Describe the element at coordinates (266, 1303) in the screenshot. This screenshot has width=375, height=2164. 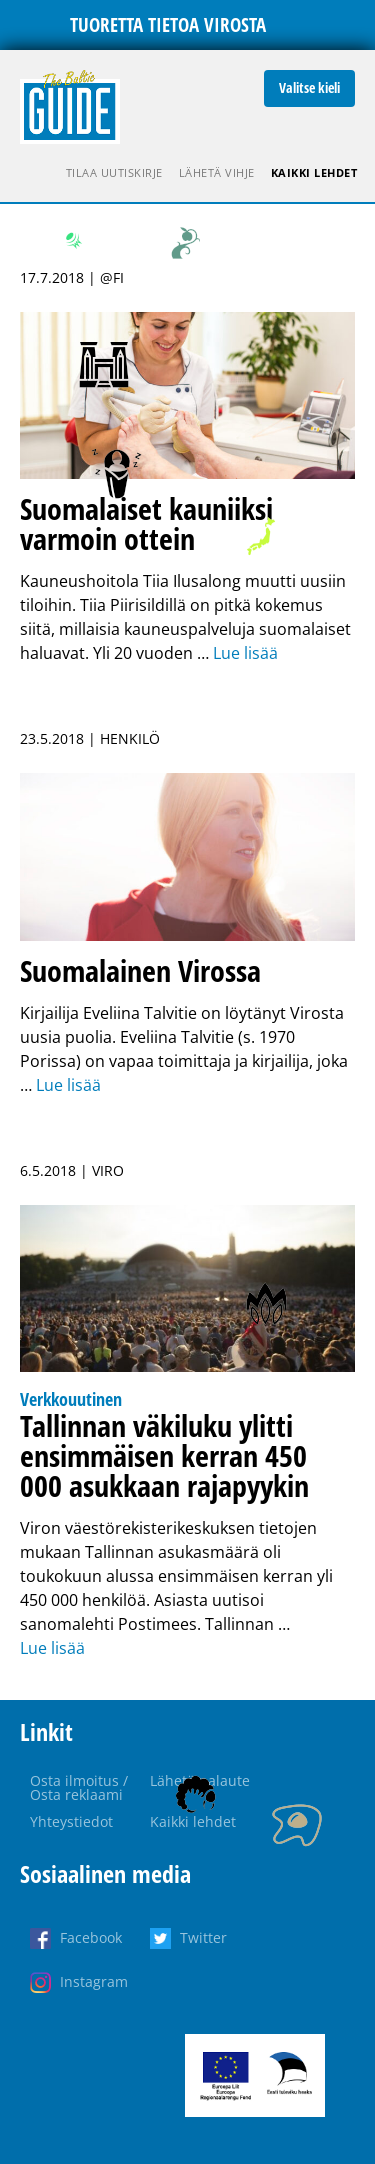
I see `access pet-related features or settings` at that location.